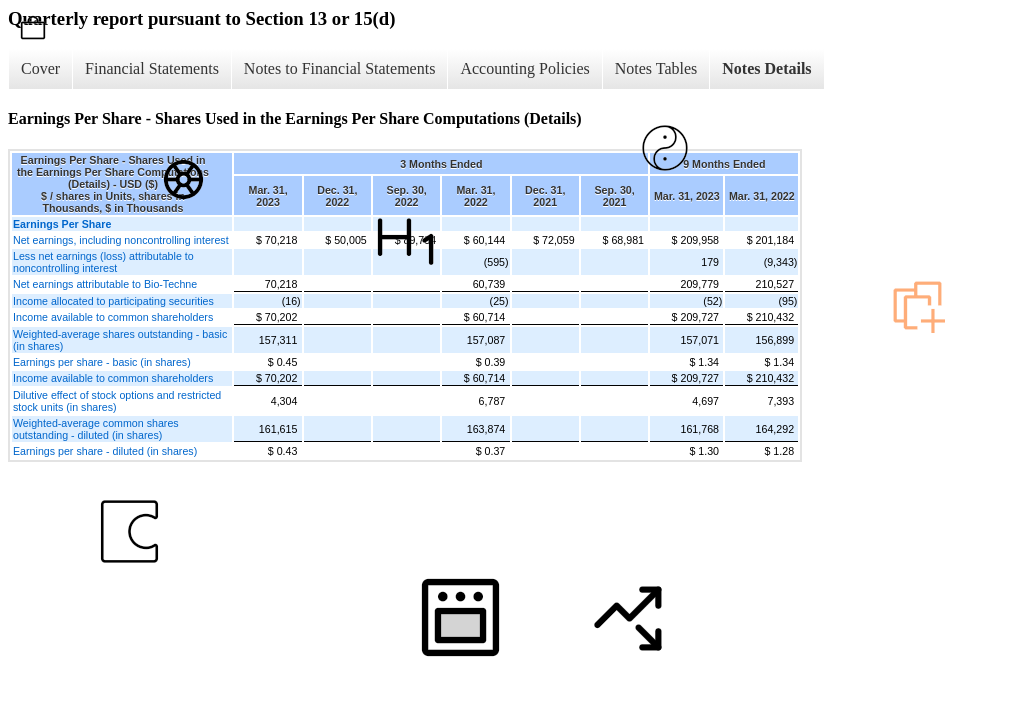  I want to click on toggle balance or harmony mode, so click(665, 148).